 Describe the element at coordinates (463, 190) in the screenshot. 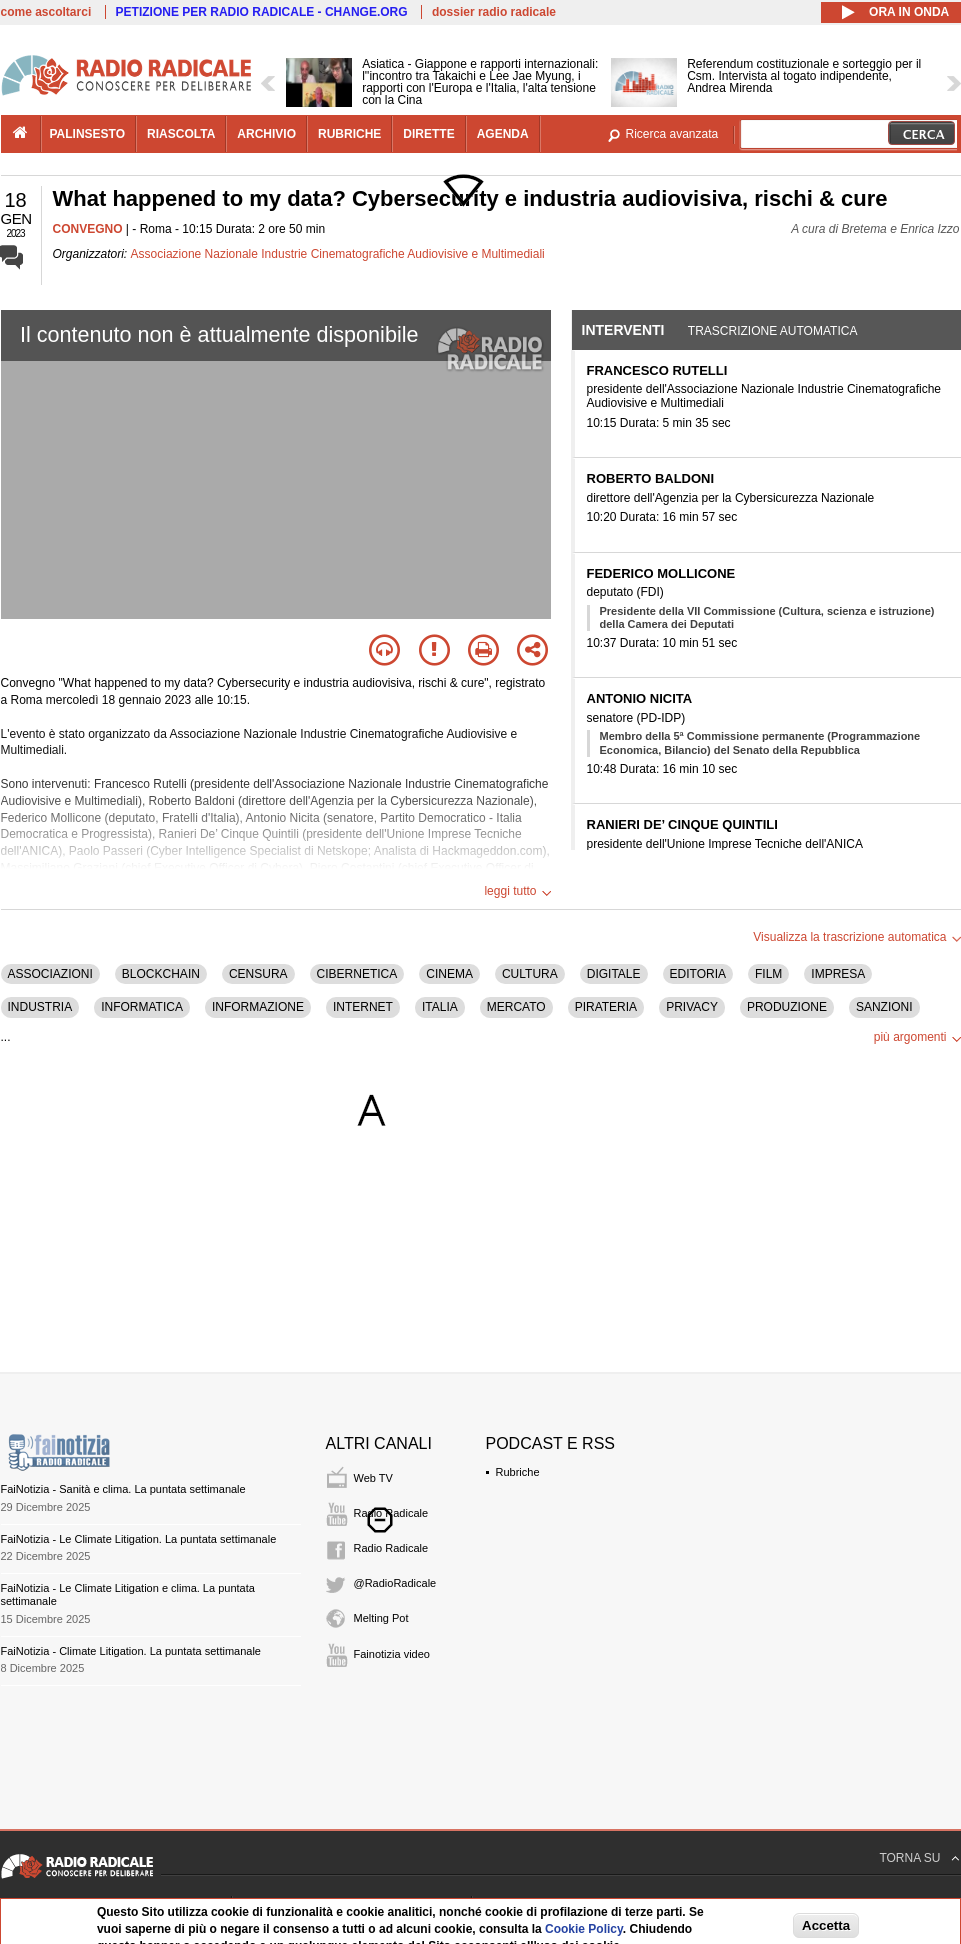

I see `indicates wifi signal strength` at that location.